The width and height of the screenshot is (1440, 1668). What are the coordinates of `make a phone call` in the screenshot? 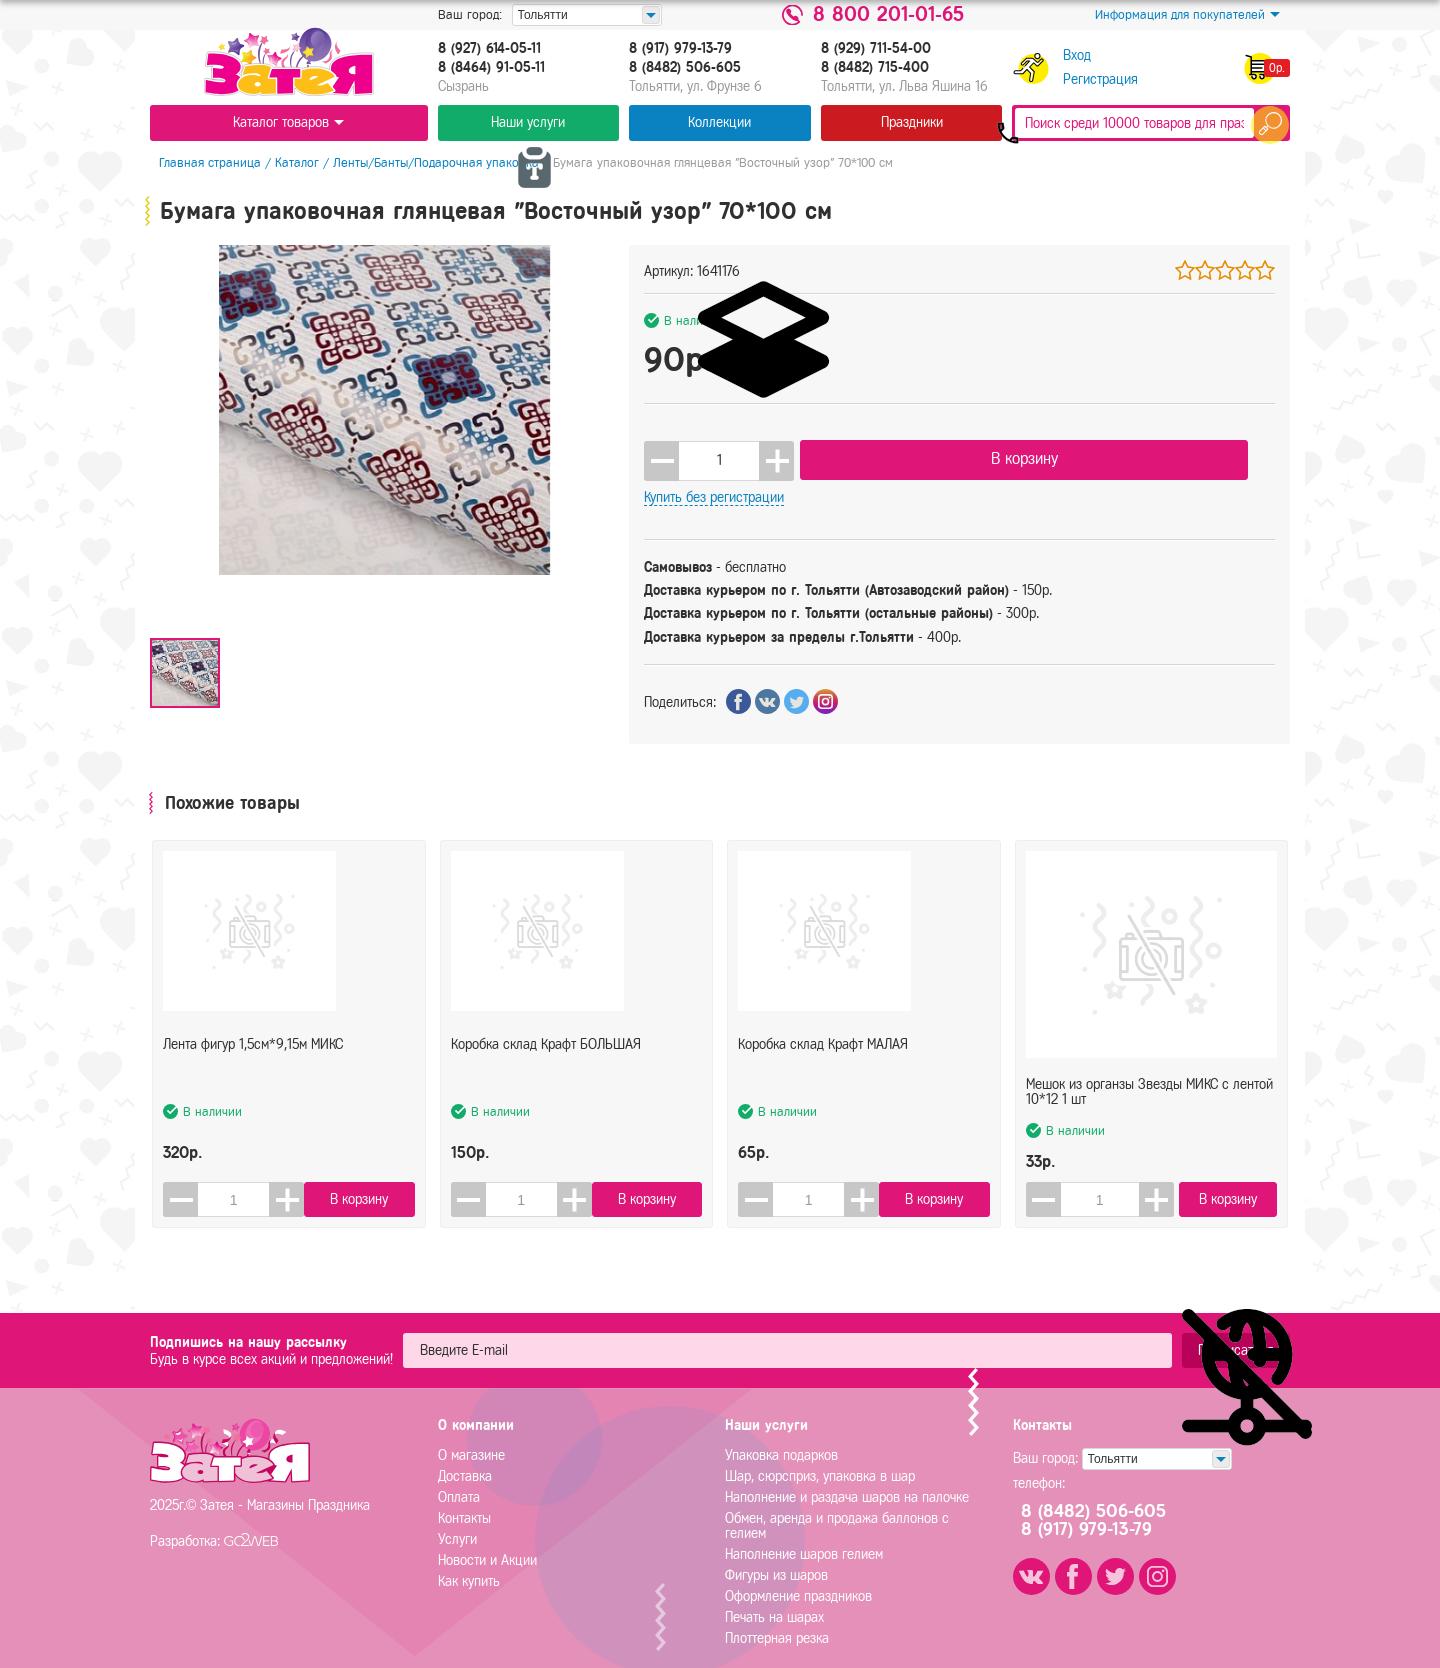 It's located at (1008, 133).